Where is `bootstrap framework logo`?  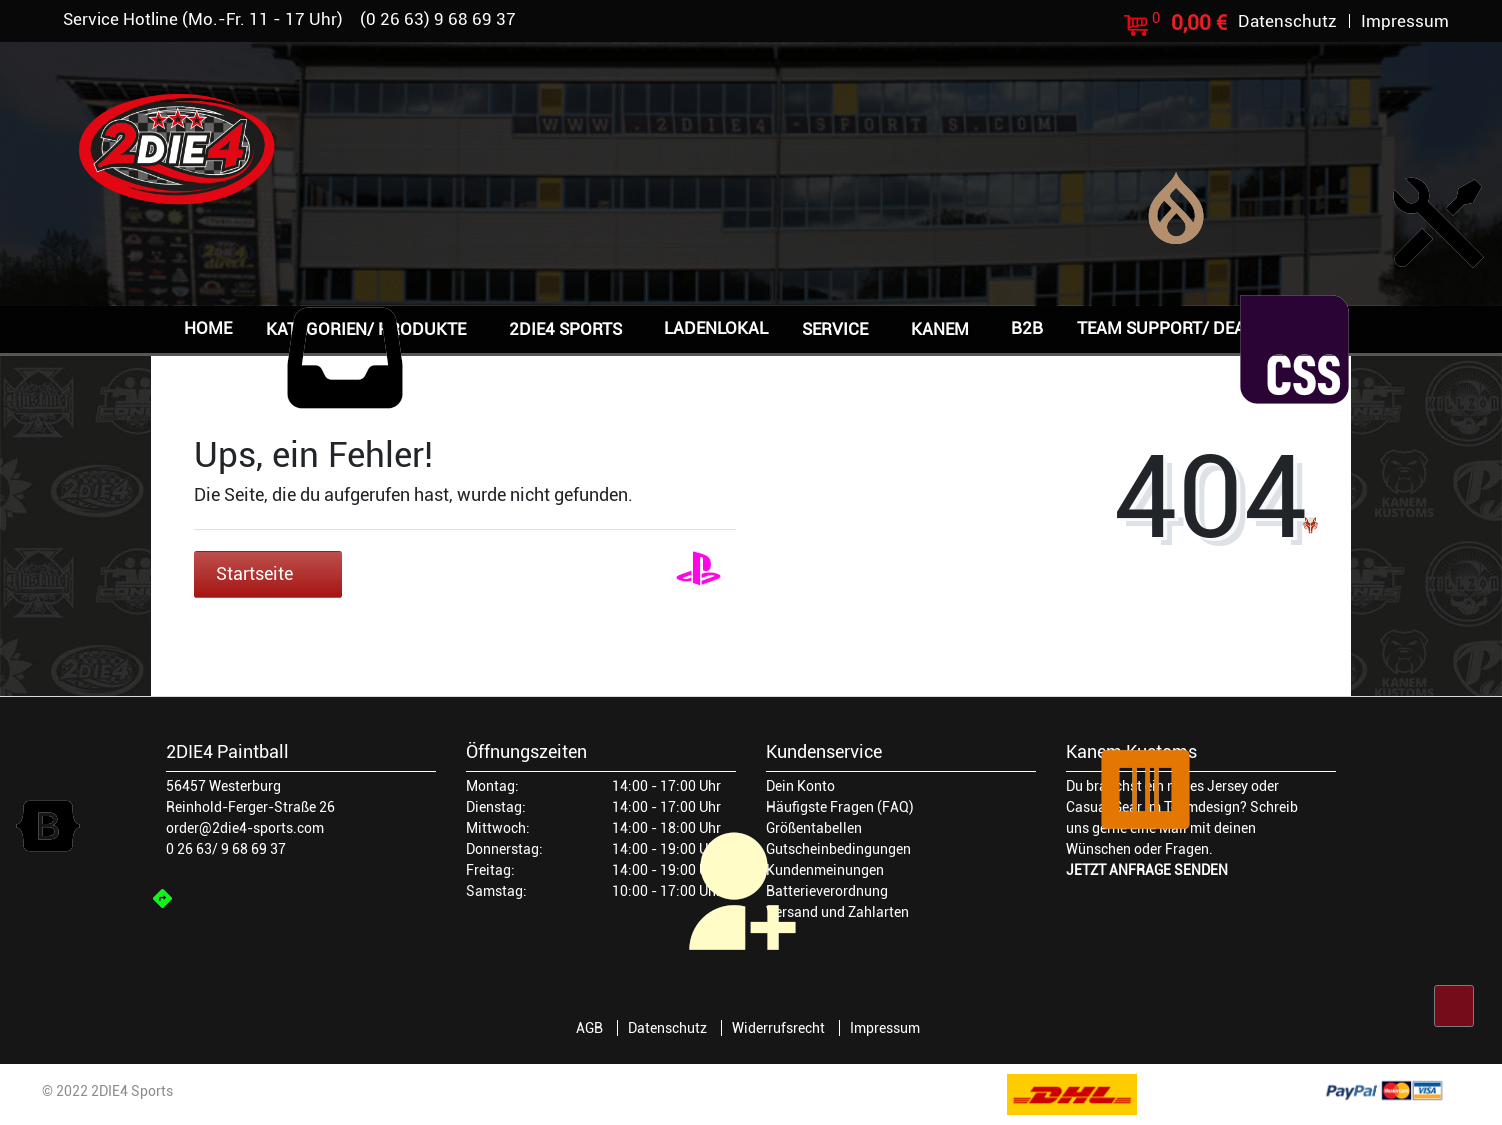
bootstrap framework logo is located at coordinates (48, 826).